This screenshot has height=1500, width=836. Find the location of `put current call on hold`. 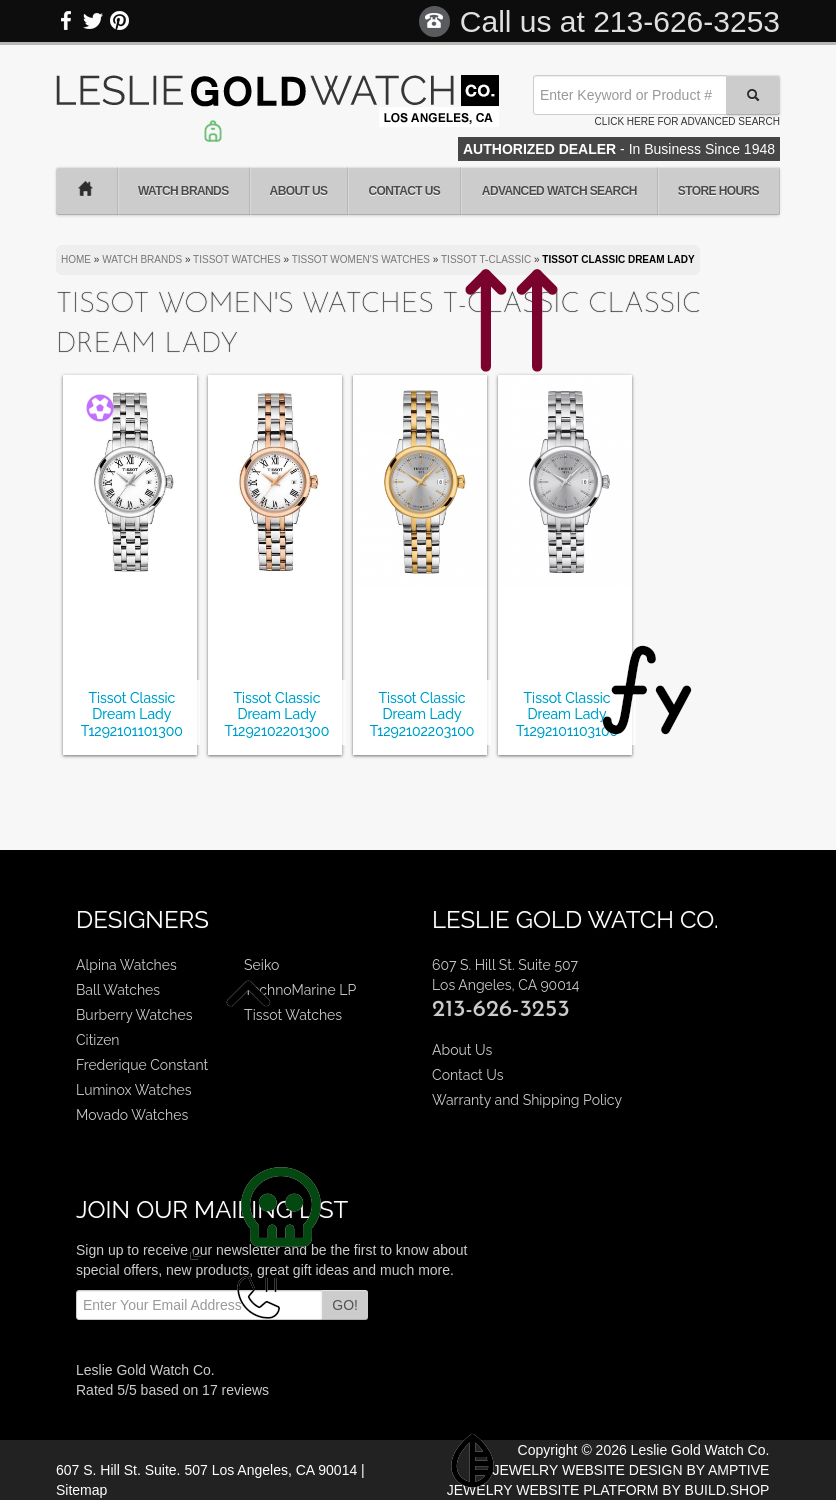

put current call on hold is located at coordinates (259, 1296).